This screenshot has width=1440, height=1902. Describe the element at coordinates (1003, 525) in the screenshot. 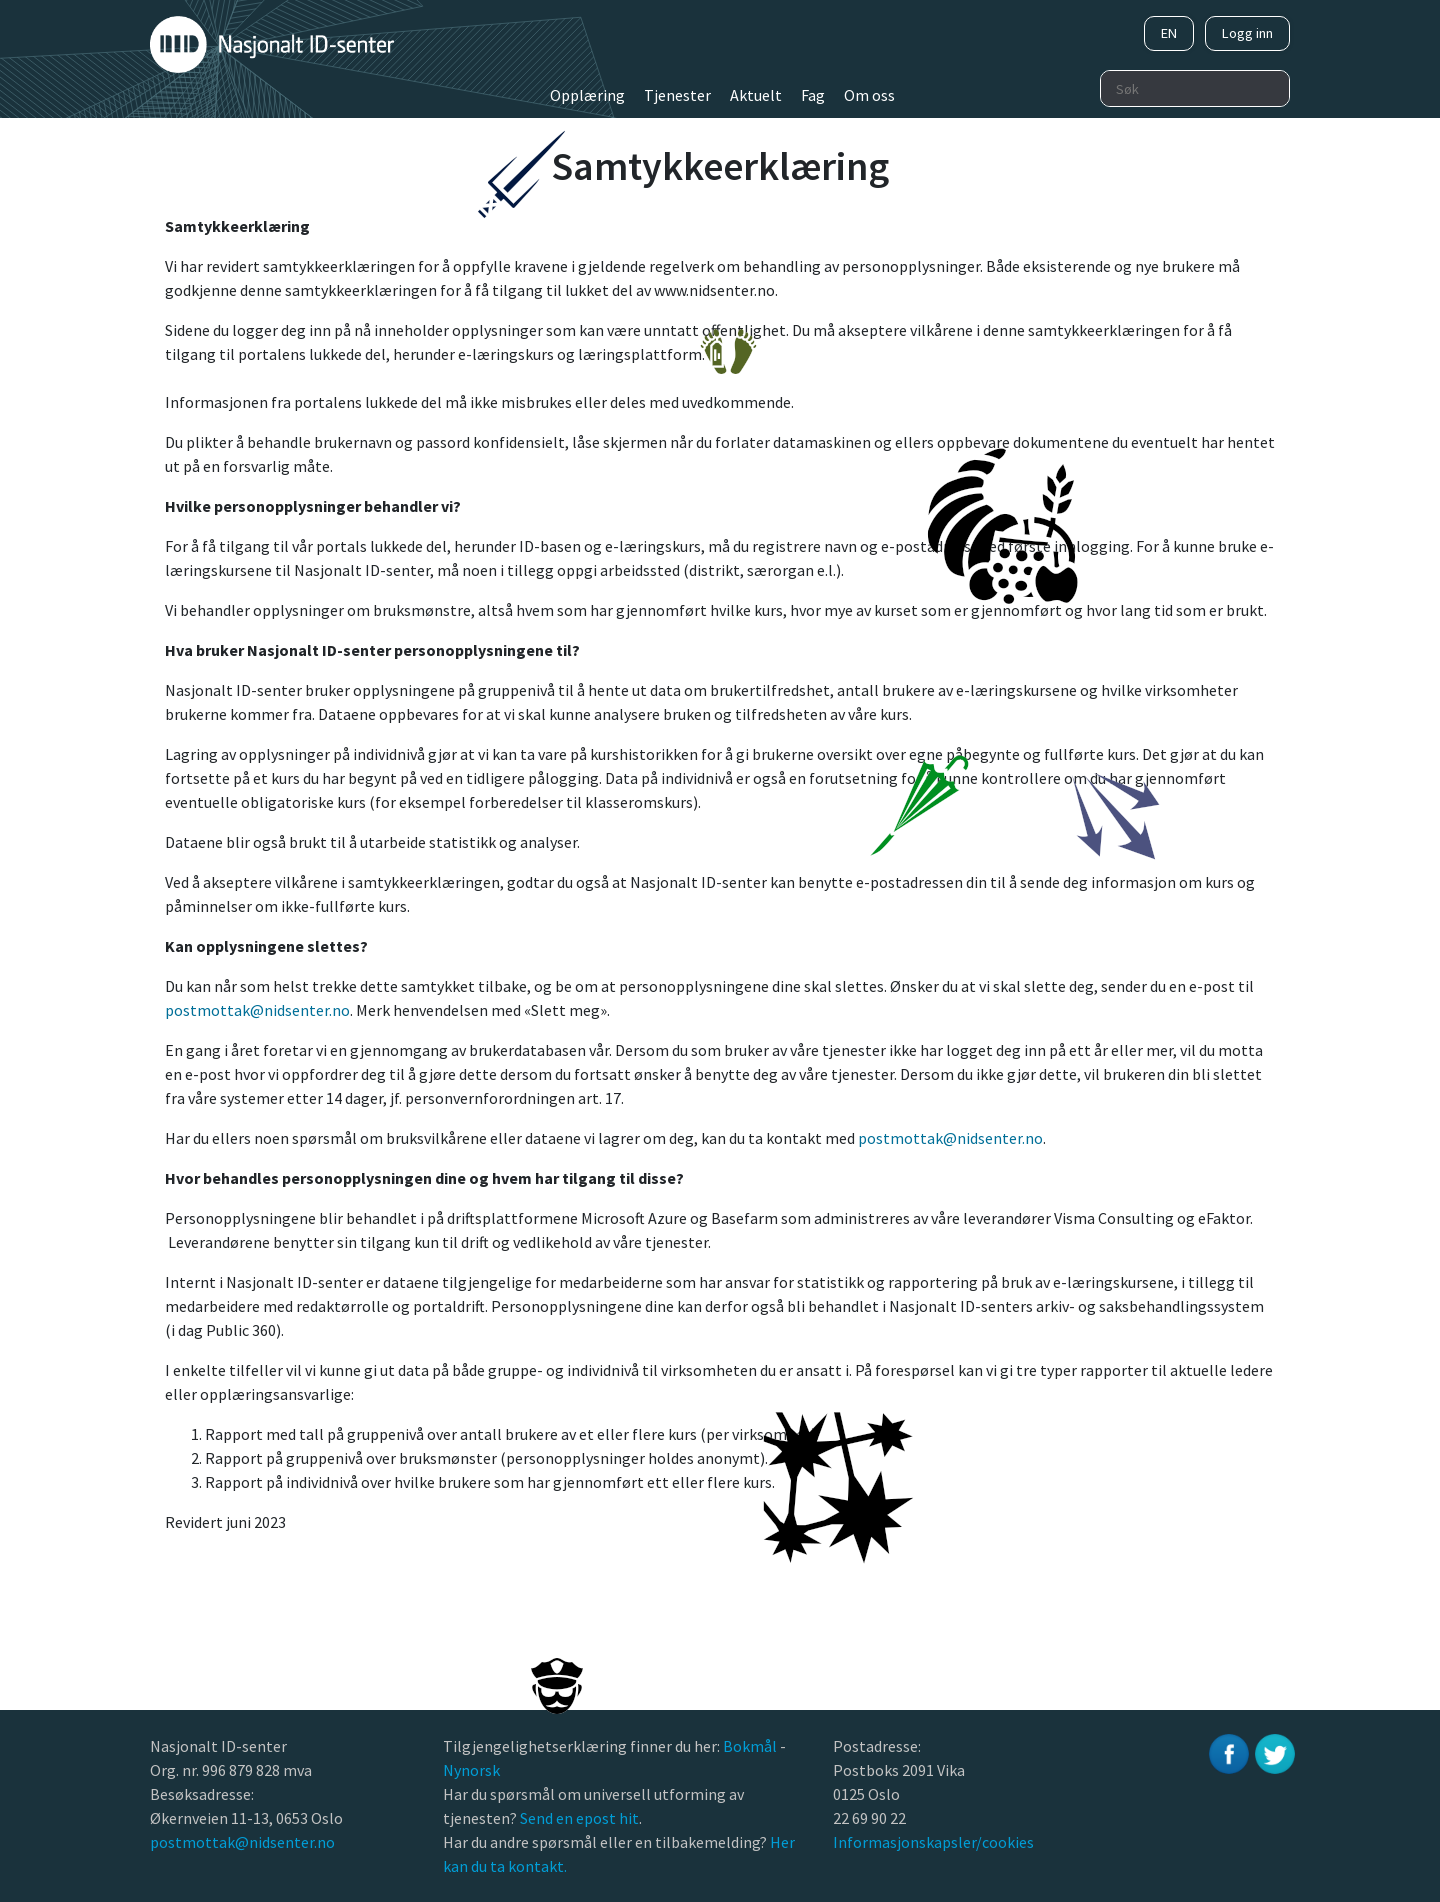

I see `indicates harvest or abundance theme` at that location.